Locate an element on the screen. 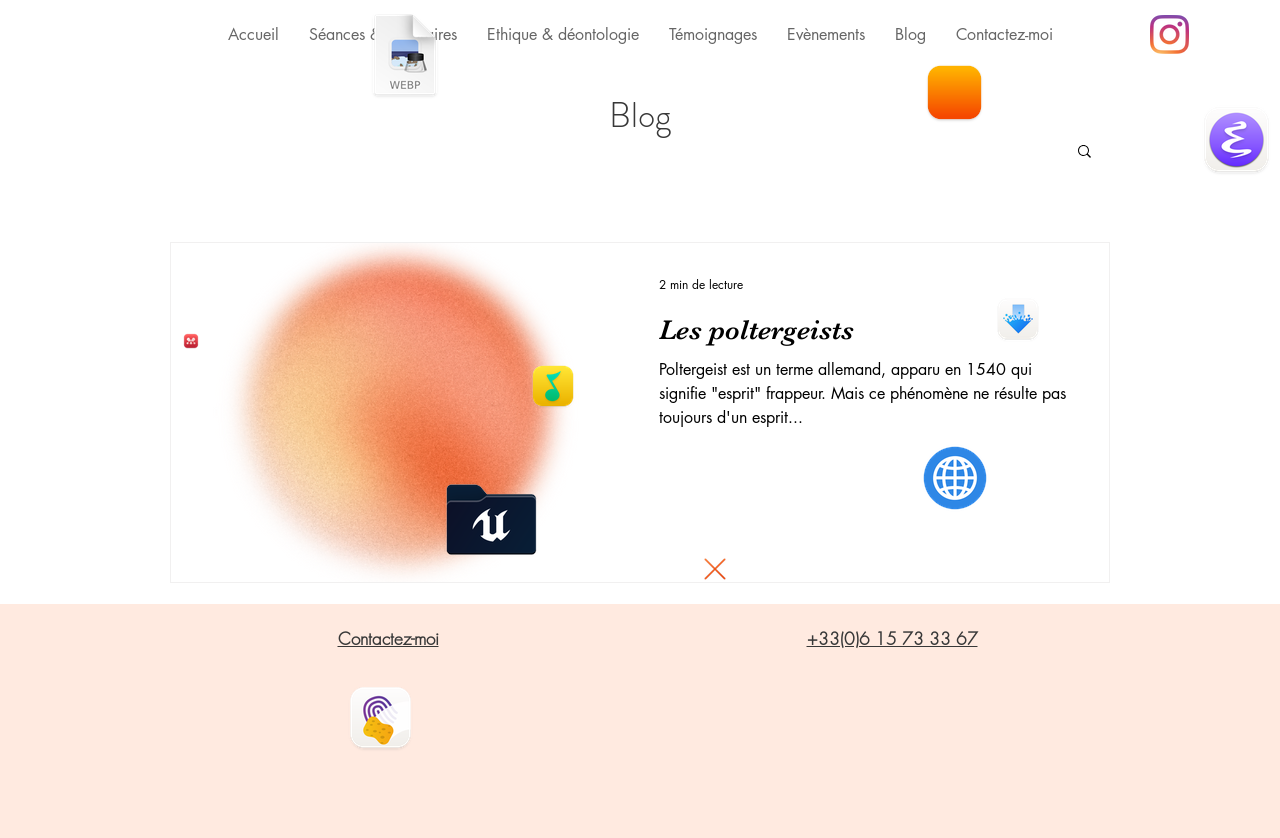 Image resolution: width=1280 pixels, height=838 pixels. open QQ Music app is located at coordinates (553, 386).